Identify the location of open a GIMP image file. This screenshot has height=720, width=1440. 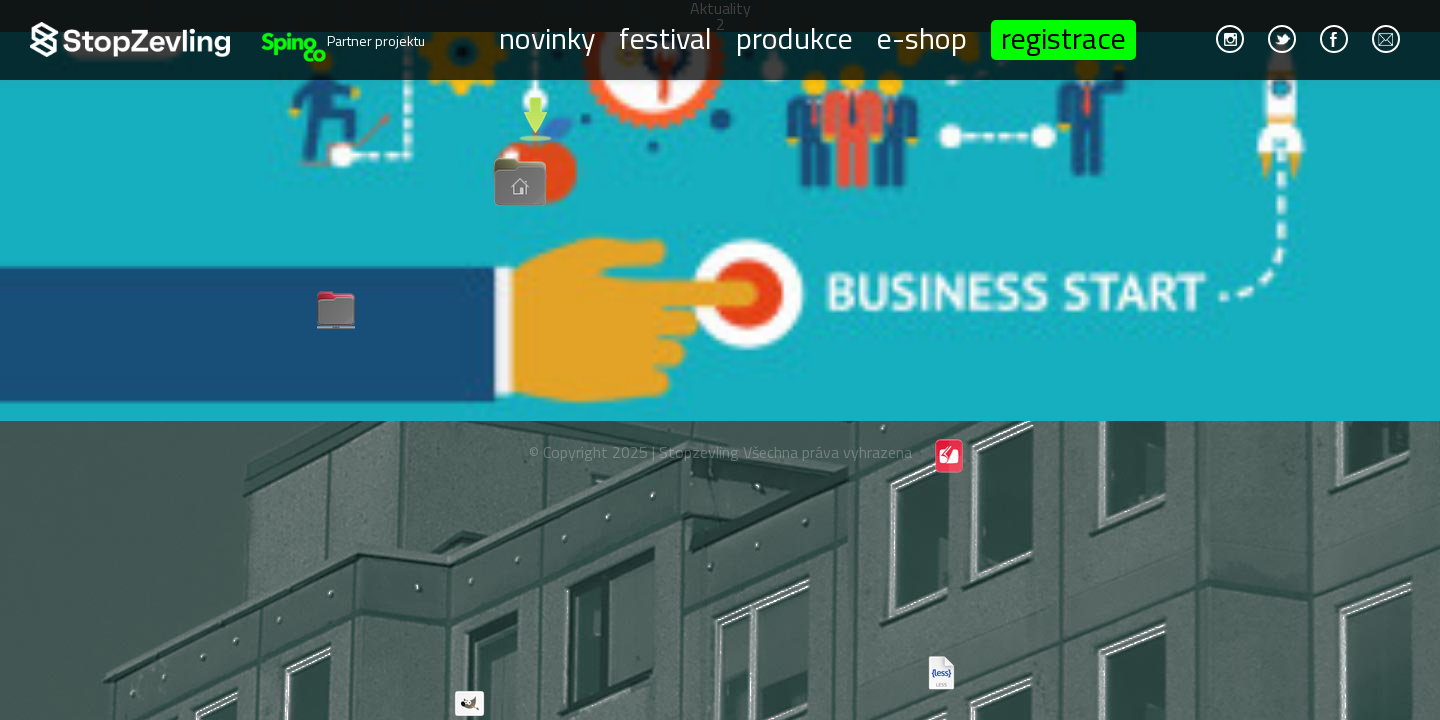
(469, 702).